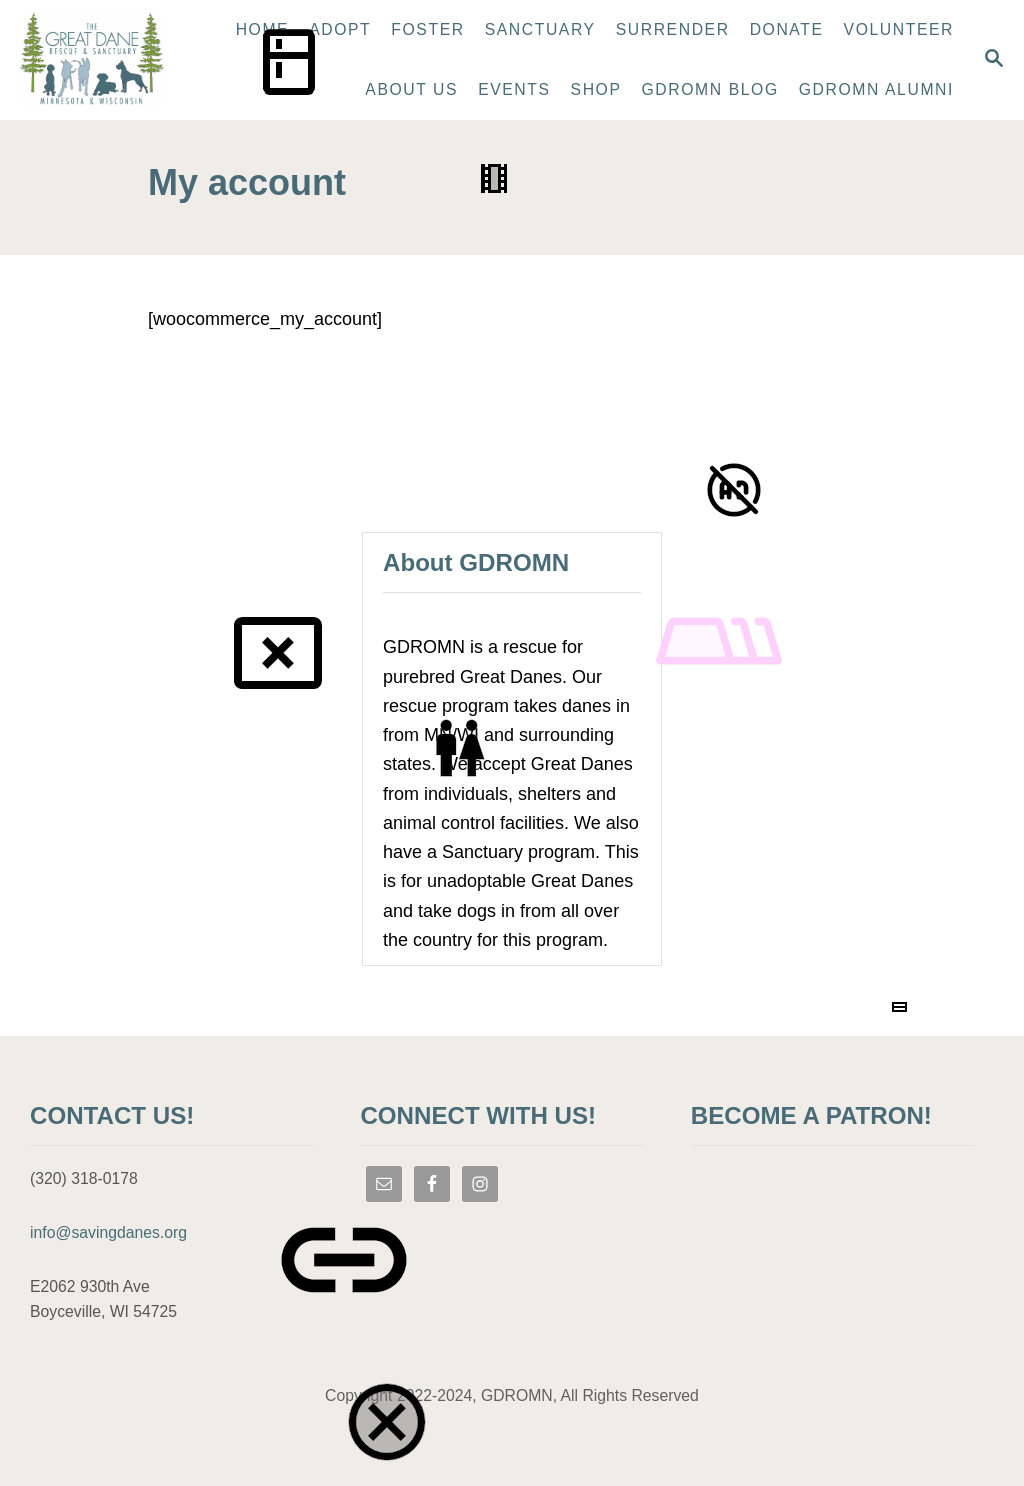  Describe the element at coordinates (289, 62) in the screenshot. I see `access kitchen appliances or settings` at that location.